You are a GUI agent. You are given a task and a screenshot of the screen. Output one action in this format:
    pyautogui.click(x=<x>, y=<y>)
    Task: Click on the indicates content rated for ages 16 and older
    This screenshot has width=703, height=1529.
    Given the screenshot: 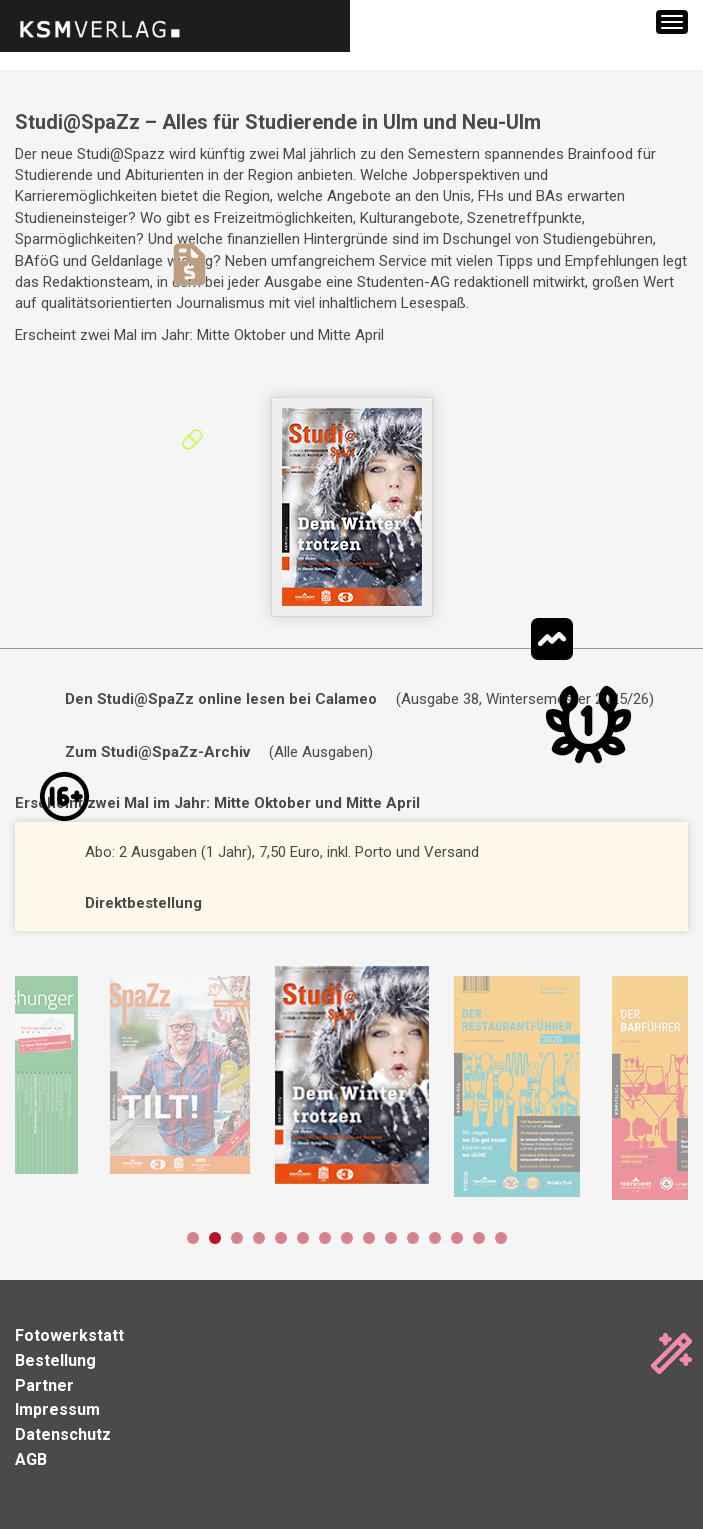 What is the action you would take?
    pyautogui.click(x=64, y=796)
    